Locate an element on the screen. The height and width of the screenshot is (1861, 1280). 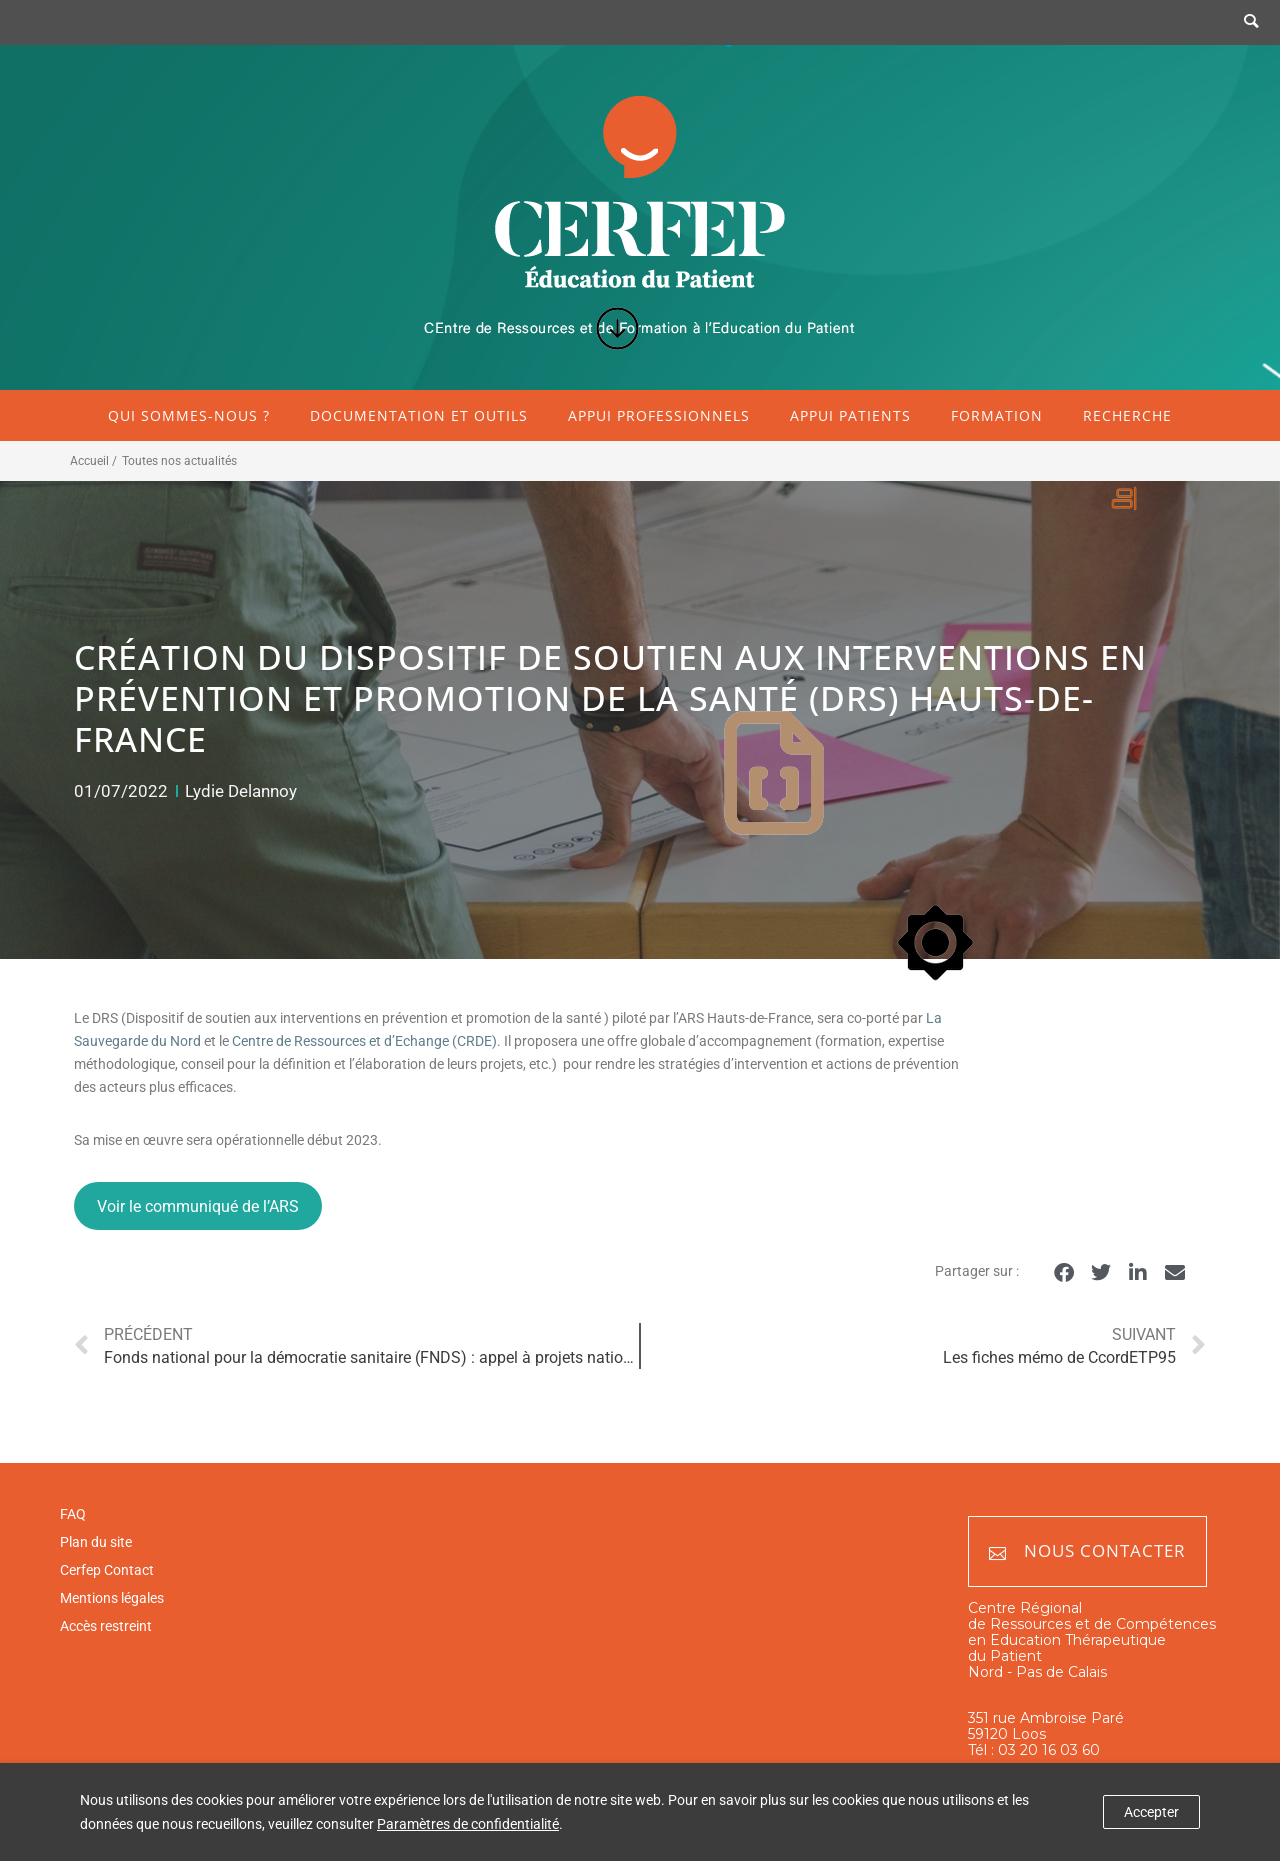
view source code file is located at coordinates (774, 773).